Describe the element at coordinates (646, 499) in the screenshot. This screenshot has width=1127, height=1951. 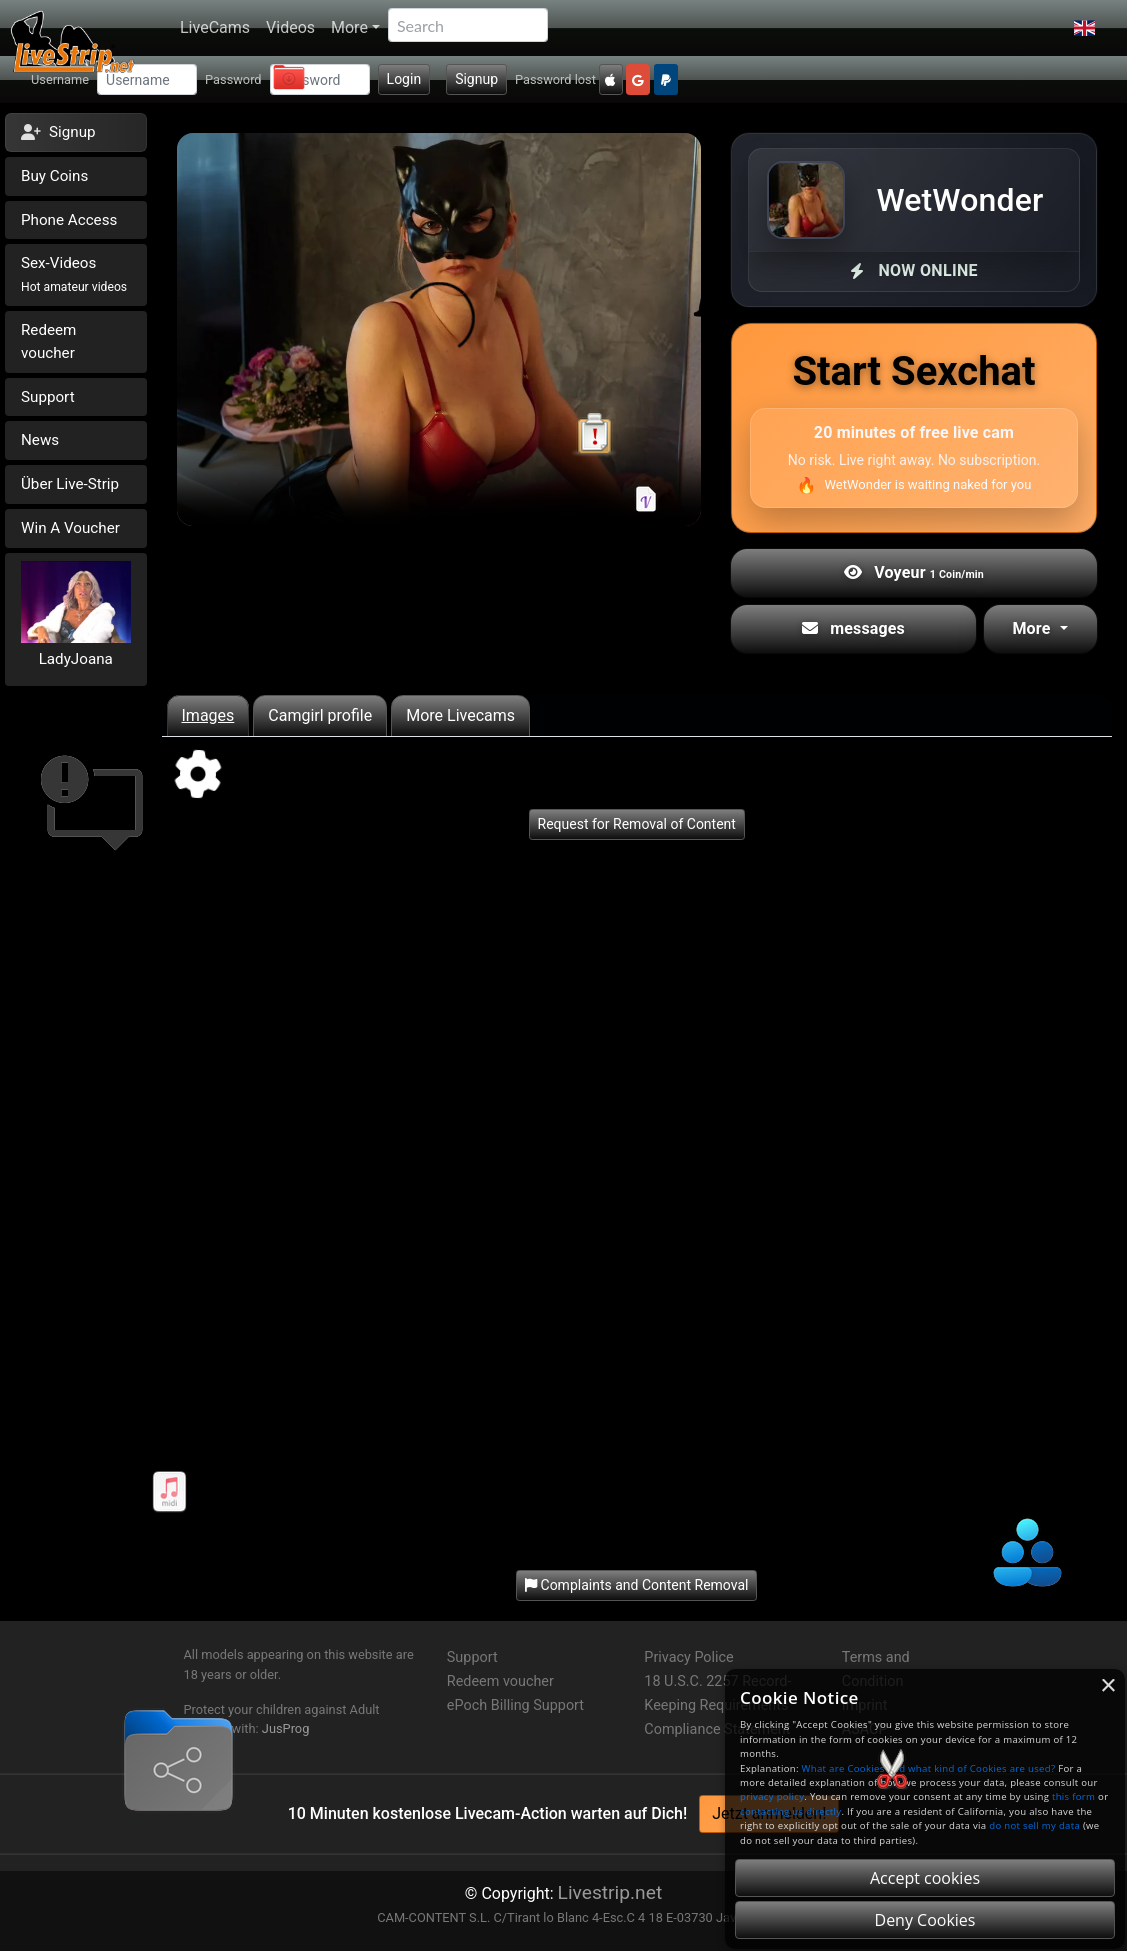
I see `vala programming language source file` at that location.